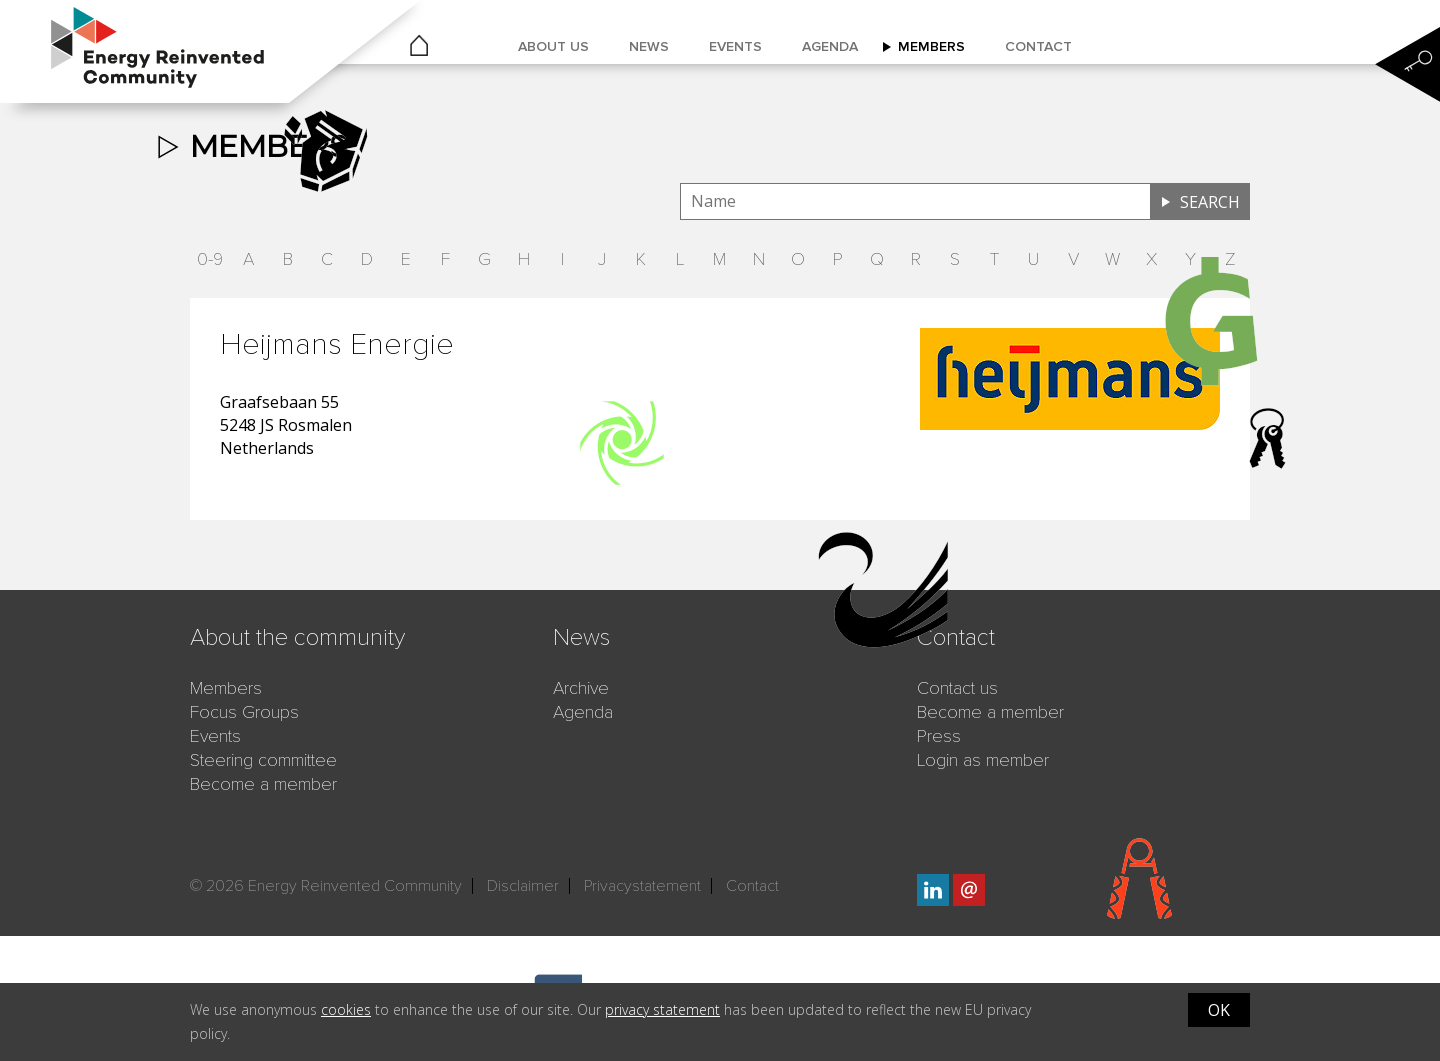 The image size is (1440, 1061). What do you see at coordinates (1267, 438) in the screenshot?
I see `access property or home management settings` at bounding box center [1267, 438].